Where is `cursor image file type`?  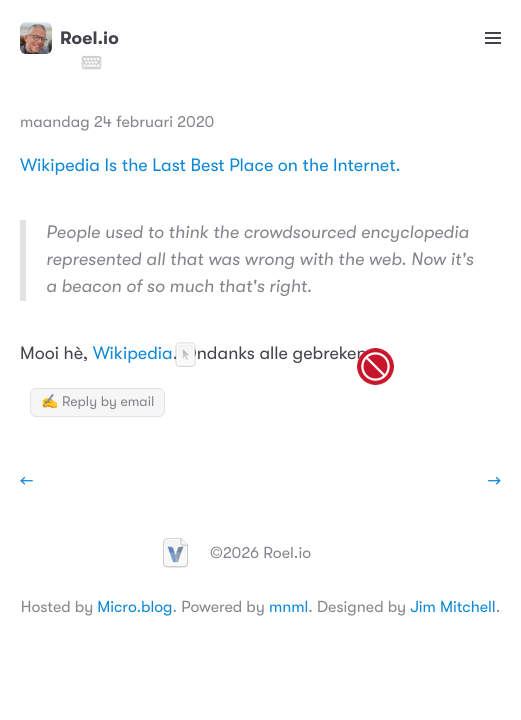
cursor image file type is located at coordinates (185, 354).